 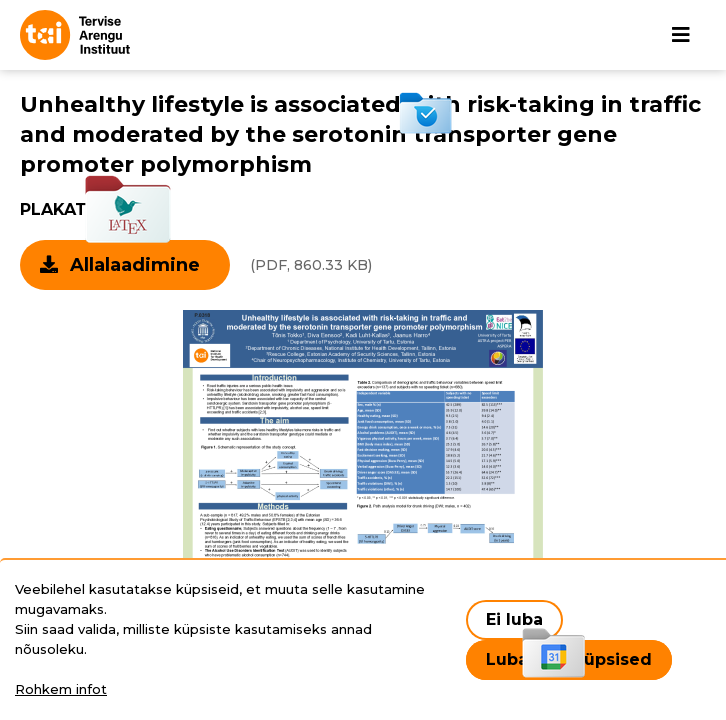 What do you see at coordinates (553, 654) in the screenshot?
I see `open folder containing google calendar files` at bounding box center [553, 654].